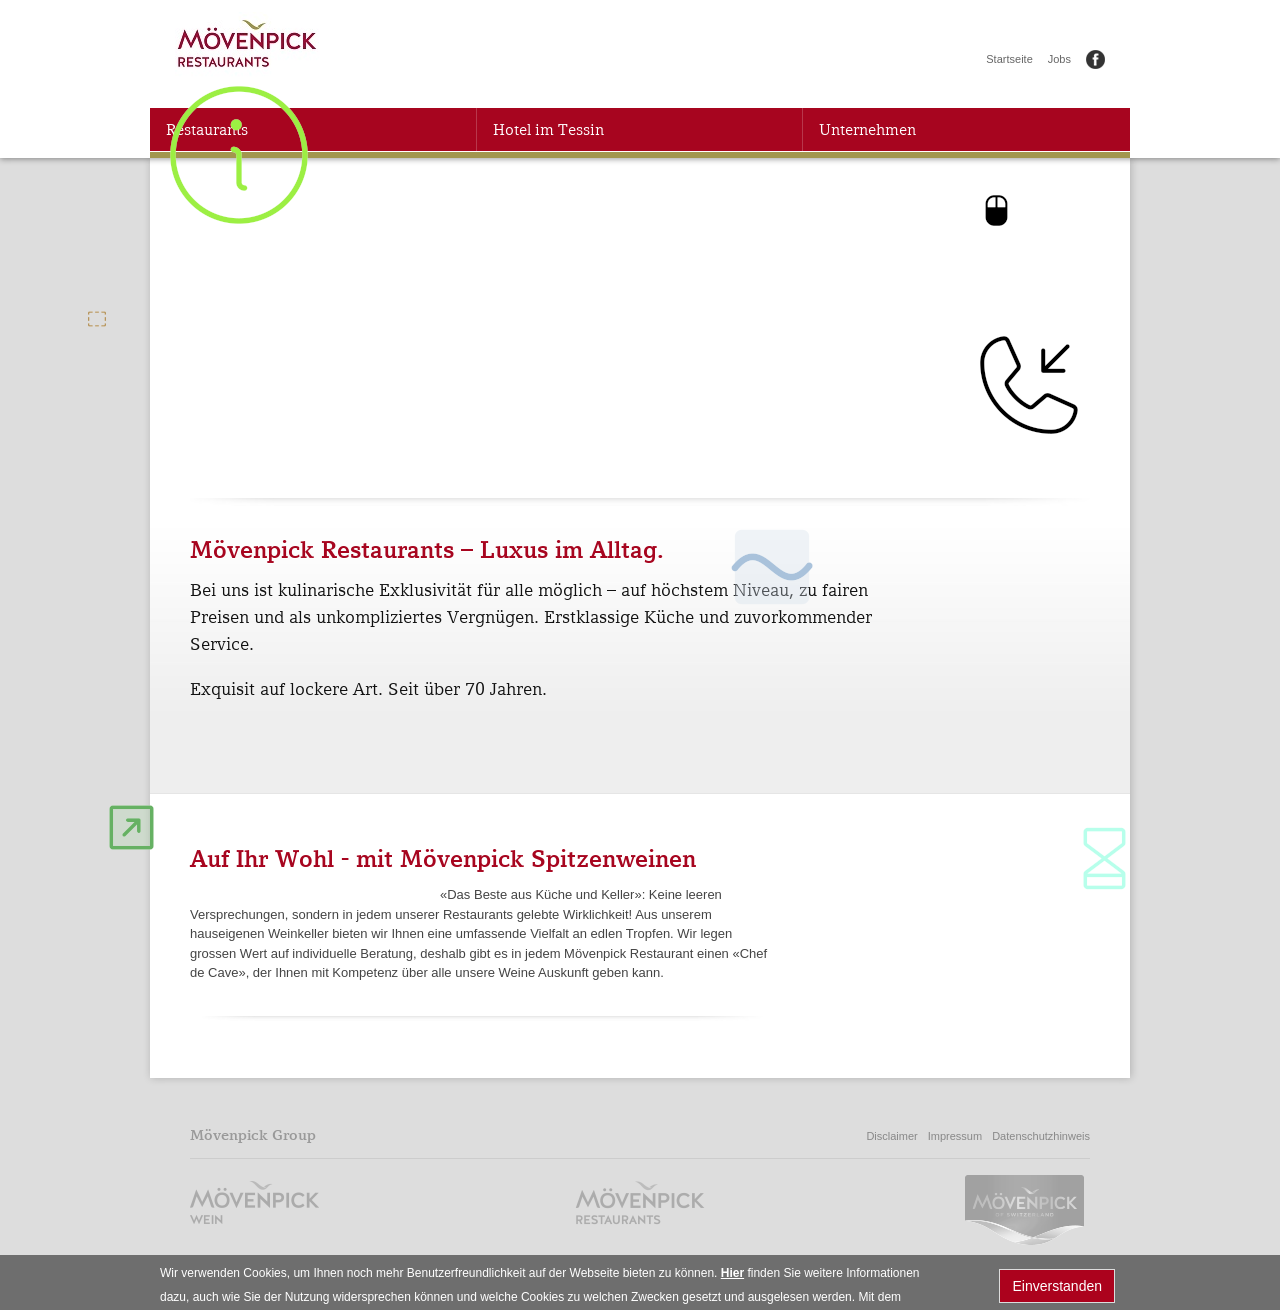  What do you see at coordinates (97, 319) in the screenshot?
I see `indicates a selection area or bounding box` at bounding box center [97, 319].